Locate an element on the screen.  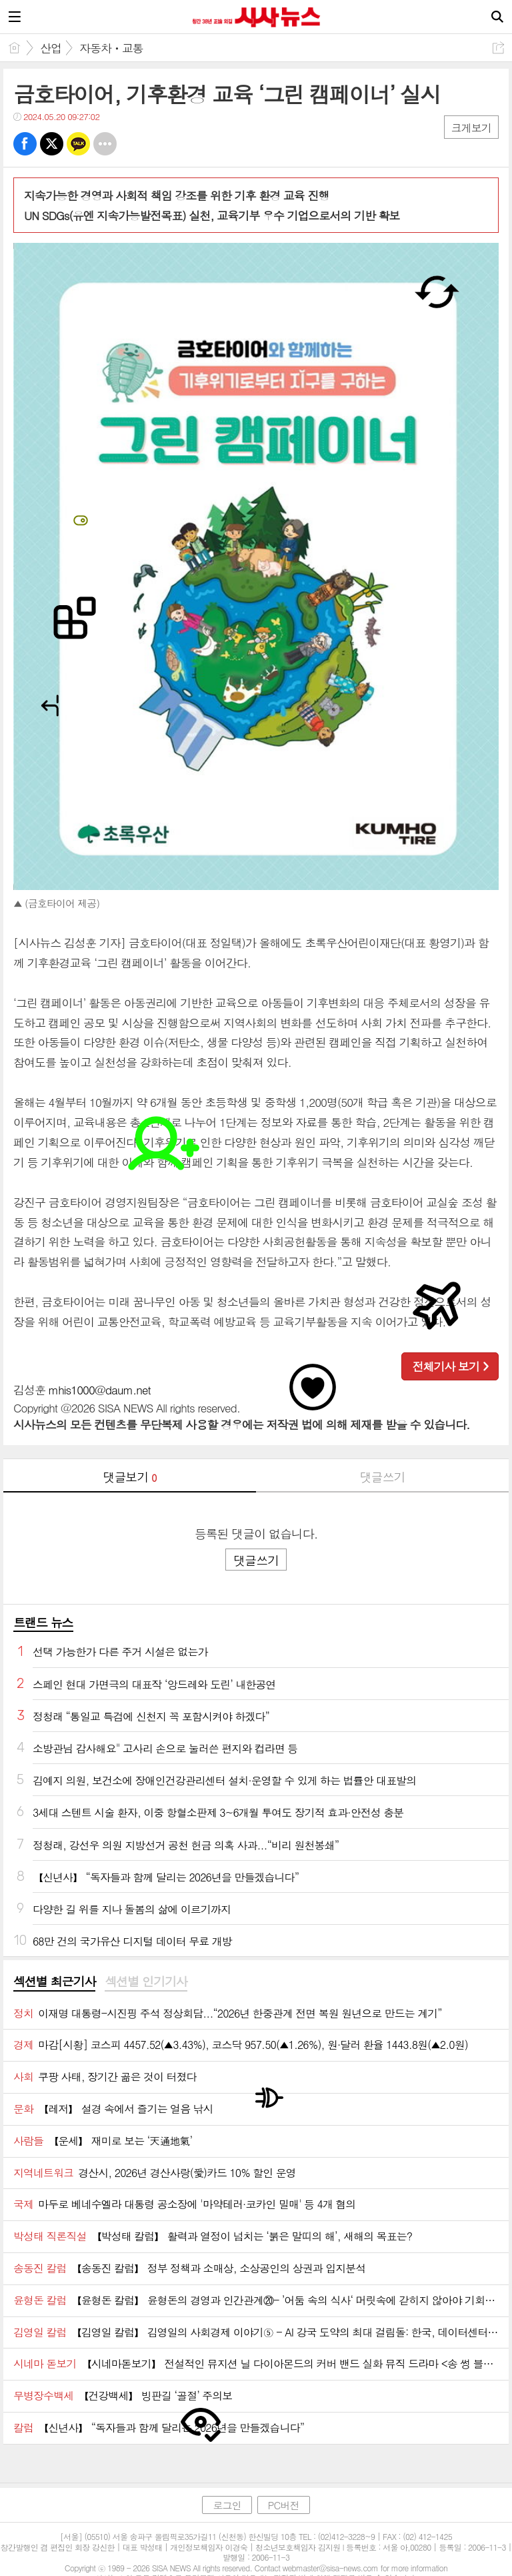
toggle switch in the on position is located at coordinates (81, 520).